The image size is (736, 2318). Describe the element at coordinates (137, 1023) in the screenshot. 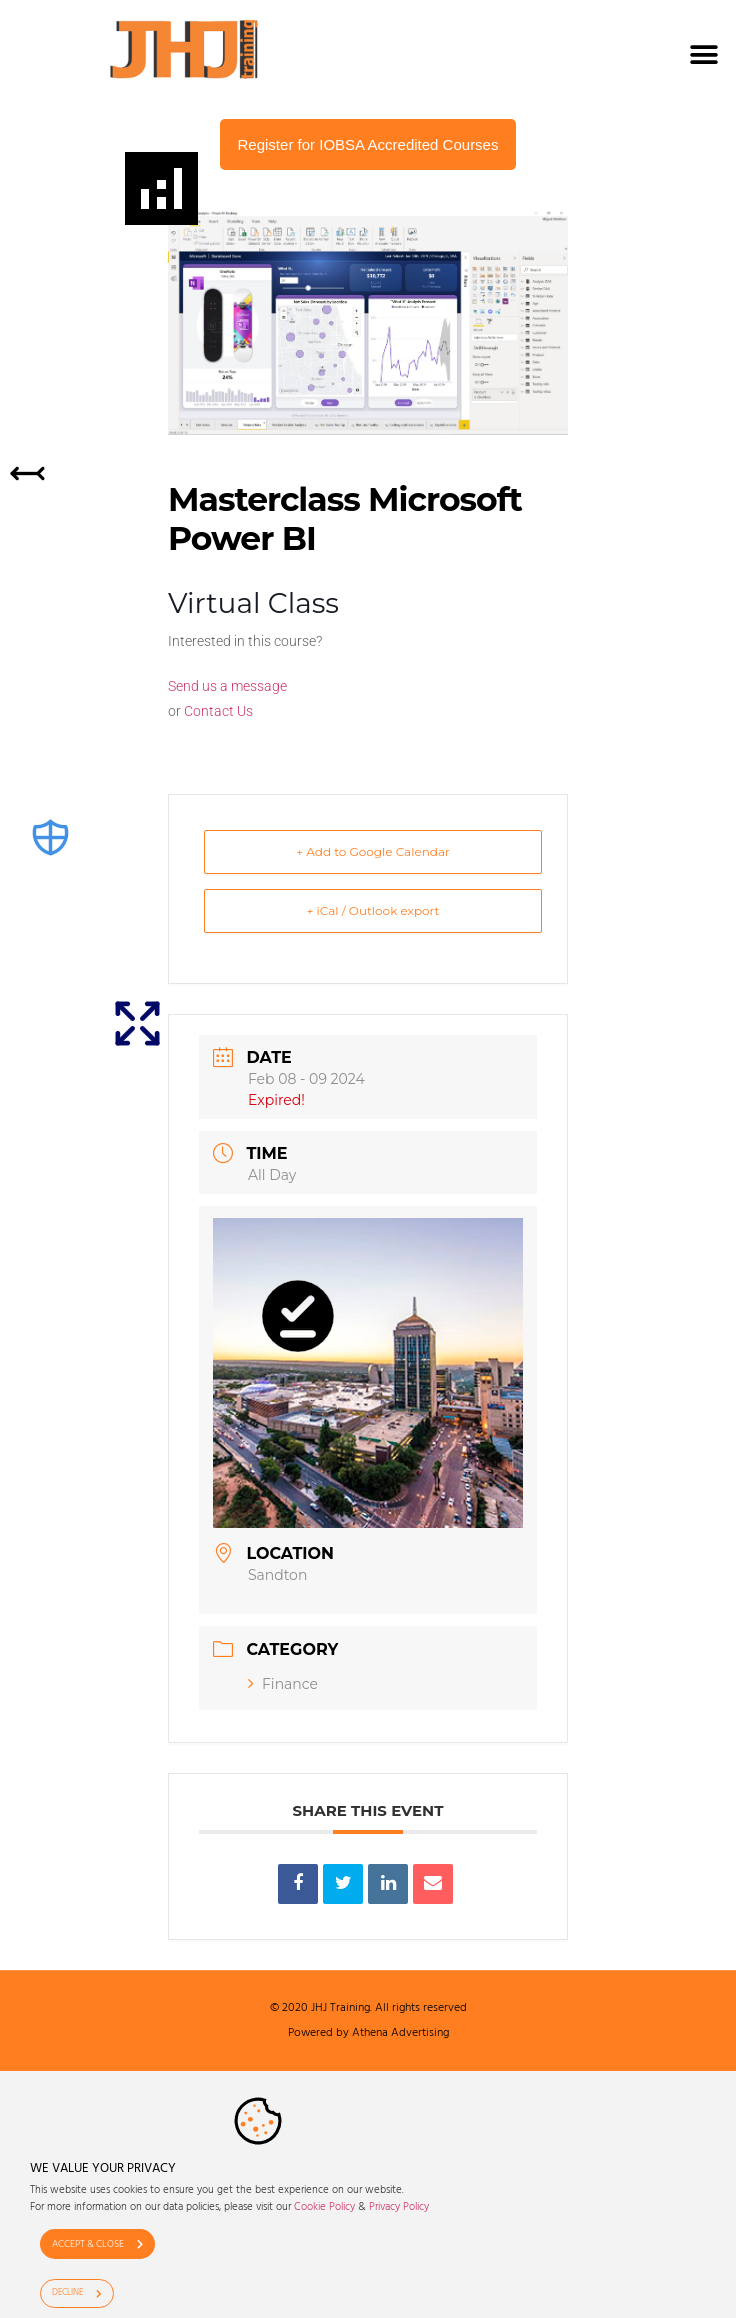

I see `expand to fullscreen mode` at that location.